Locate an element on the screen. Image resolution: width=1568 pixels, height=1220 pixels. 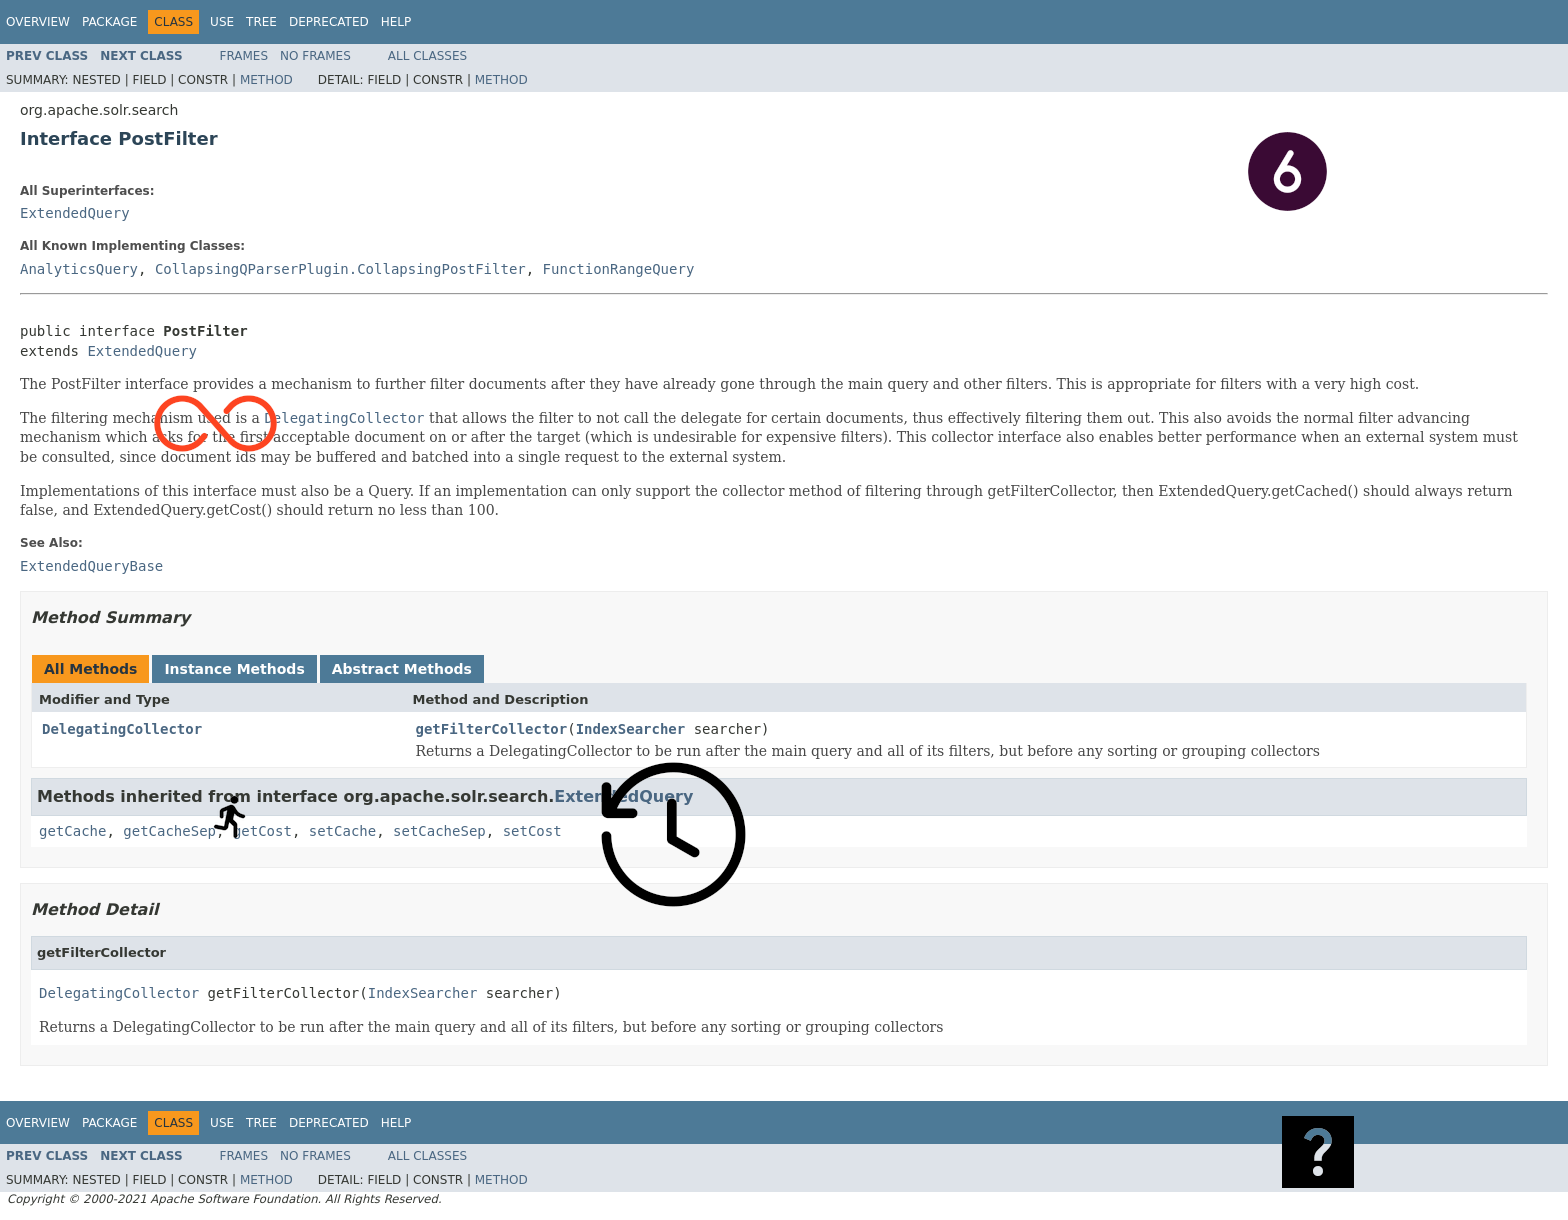
view commit or activity history is located at coordinates (673, 834).